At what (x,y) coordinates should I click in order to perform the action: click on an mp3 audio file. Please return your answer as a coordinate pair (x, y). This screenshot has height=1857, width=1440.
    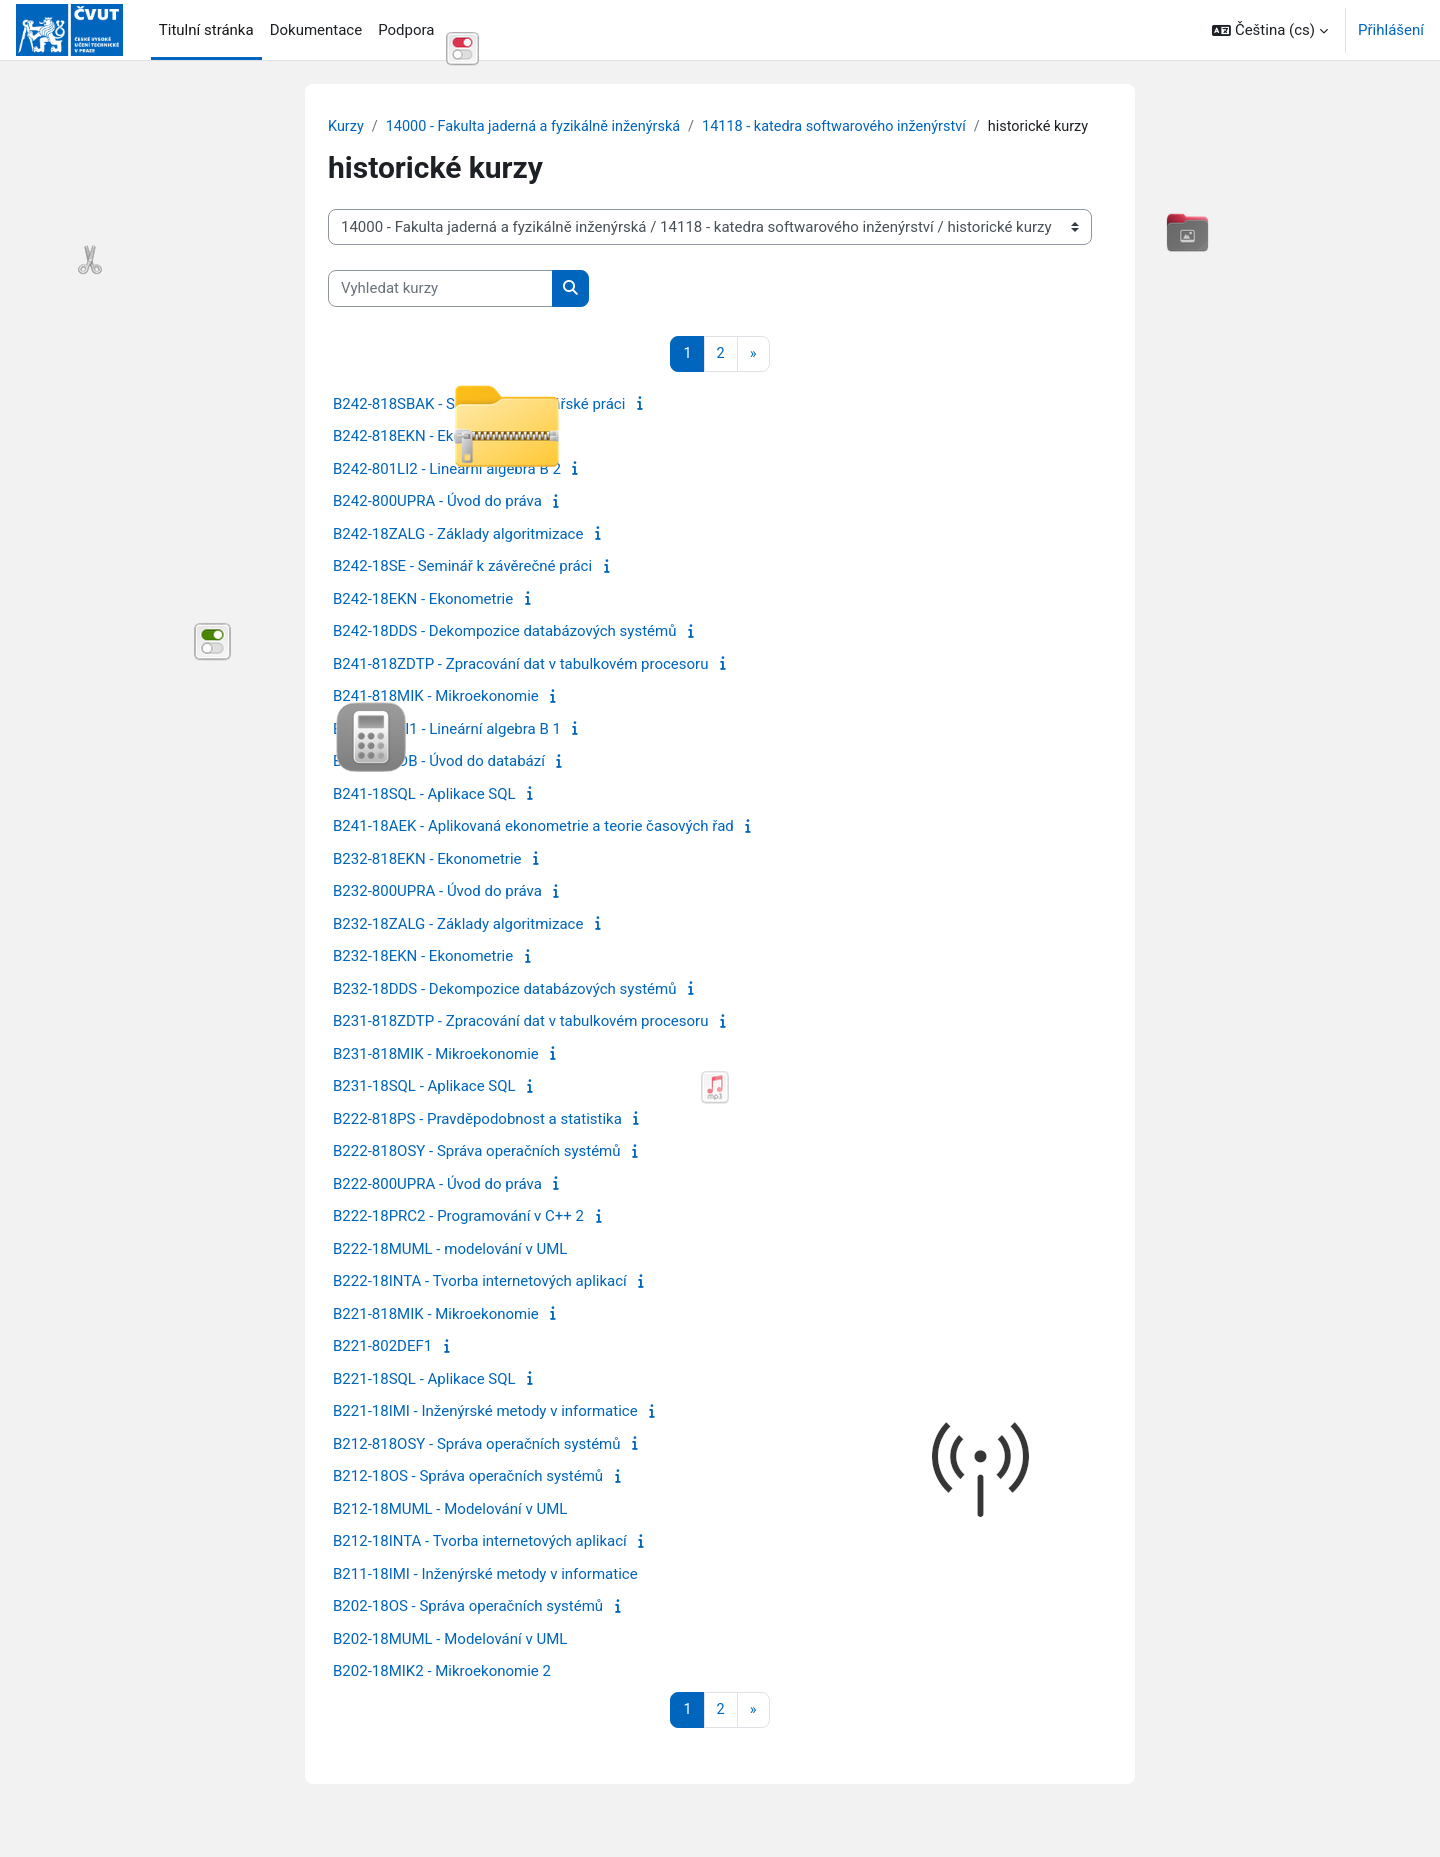
    Looking at the image, I should click on (715, 1087).